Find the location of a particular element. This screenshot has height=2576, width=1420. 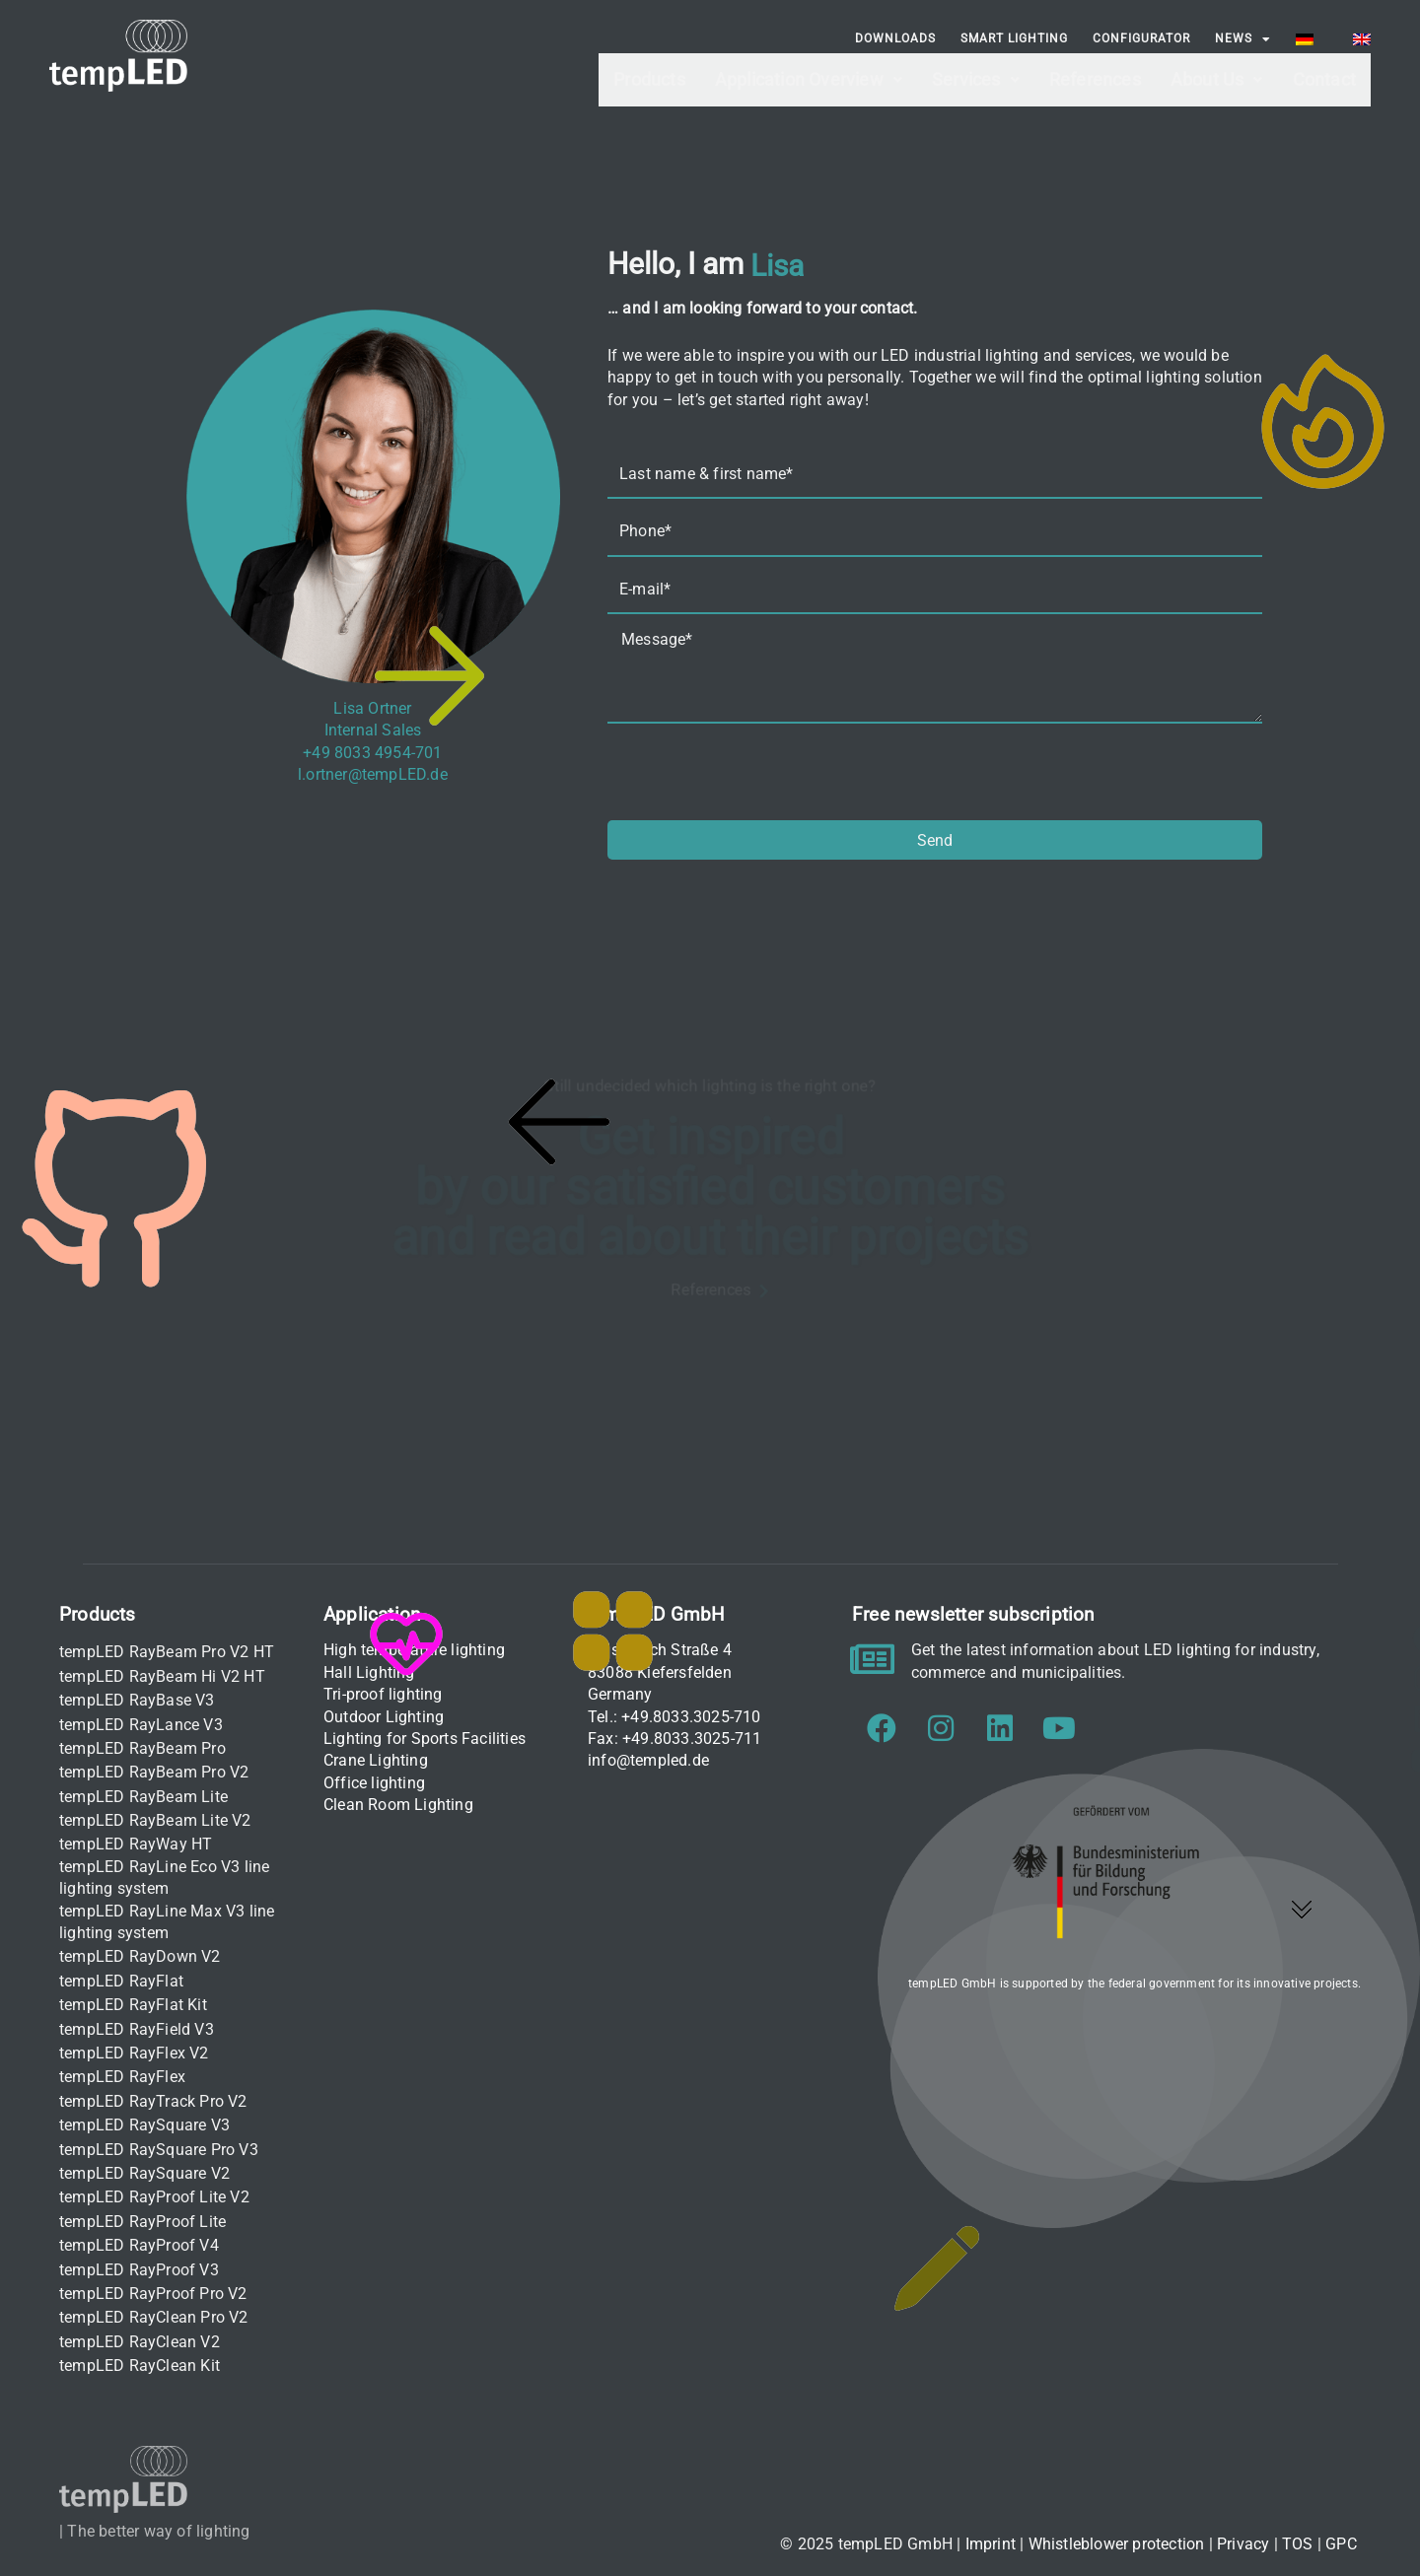

indicates trending or popular content is located at coordinates (1322, 422).